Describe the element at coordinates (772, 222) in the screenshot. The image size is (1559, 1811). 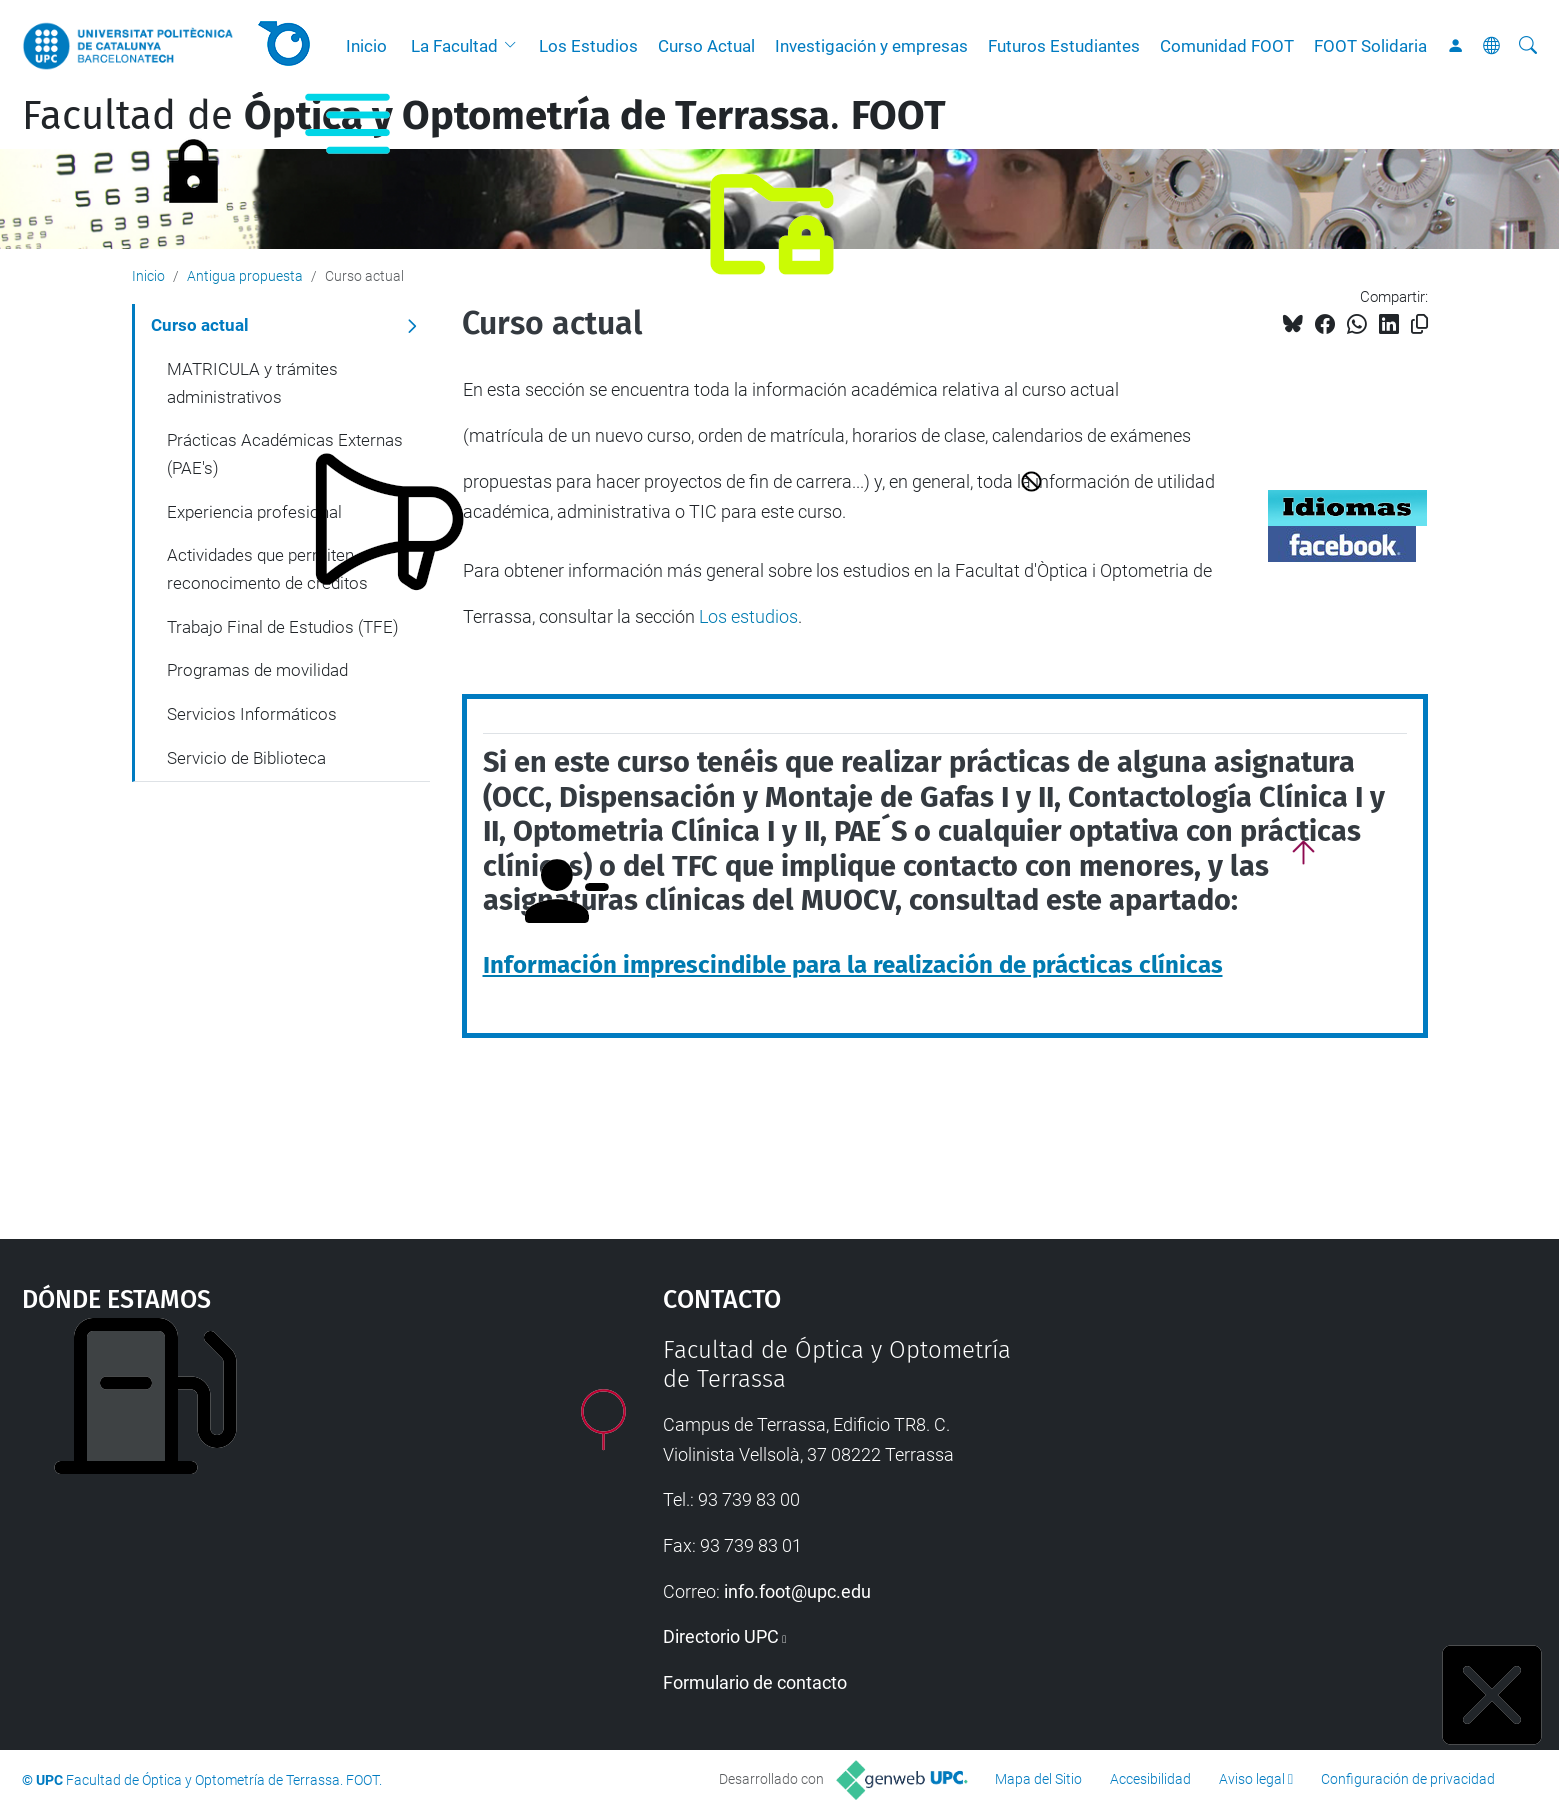
I see `access a password-protected folder` at that location.